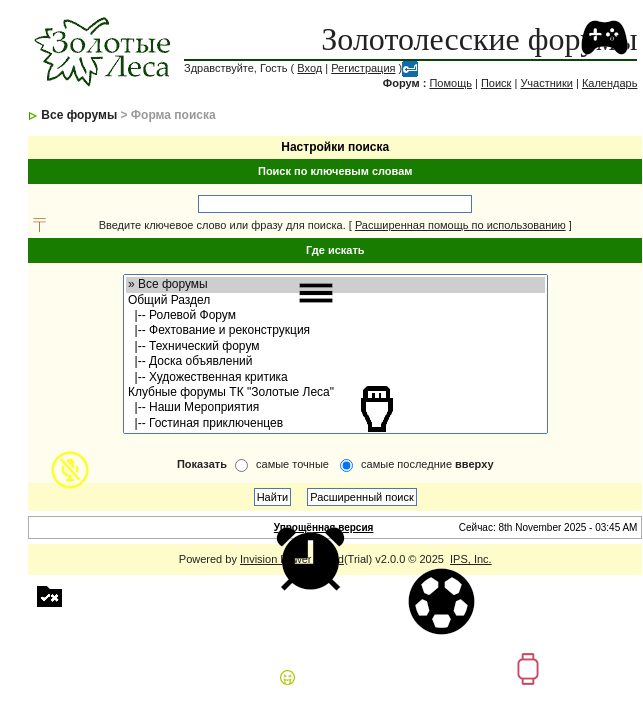 This screenshot has height=720, width=643. What do you see at coordinates (316, 293) in the screenshot?
I see `open navigation menu` at bounding box center [316, 293].